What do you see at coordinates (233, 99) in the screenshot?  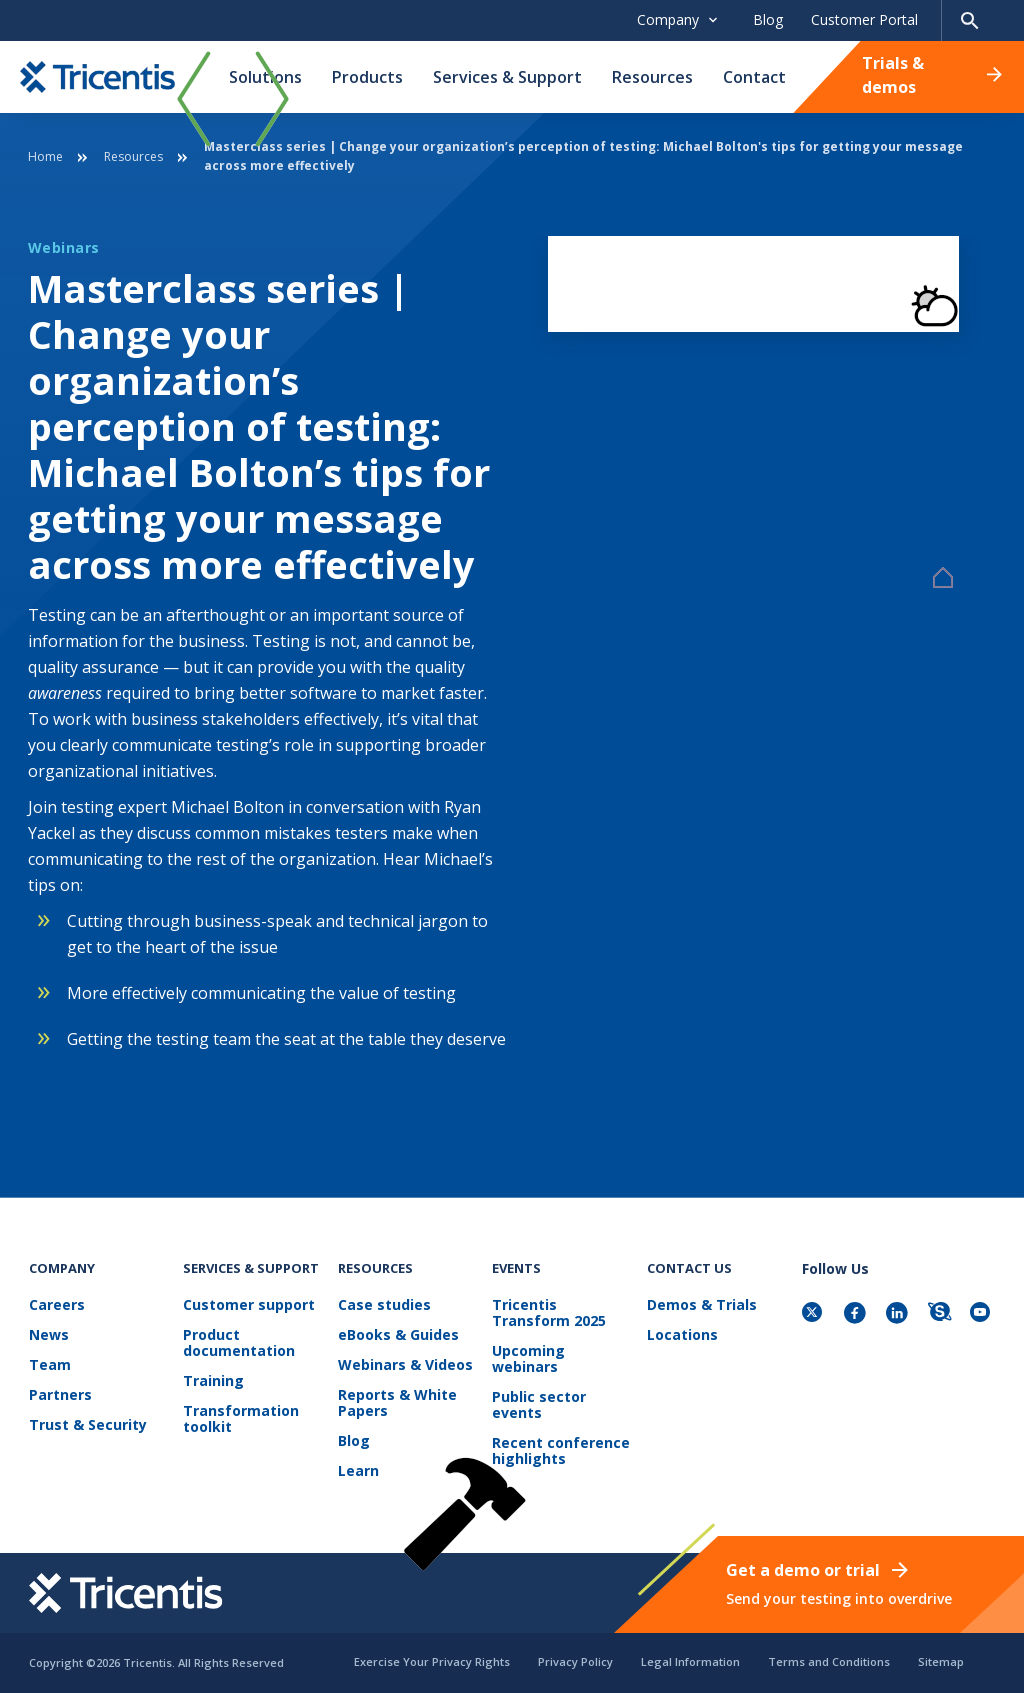 I see `view or edit code/markup` at bounding box center [233, 99].